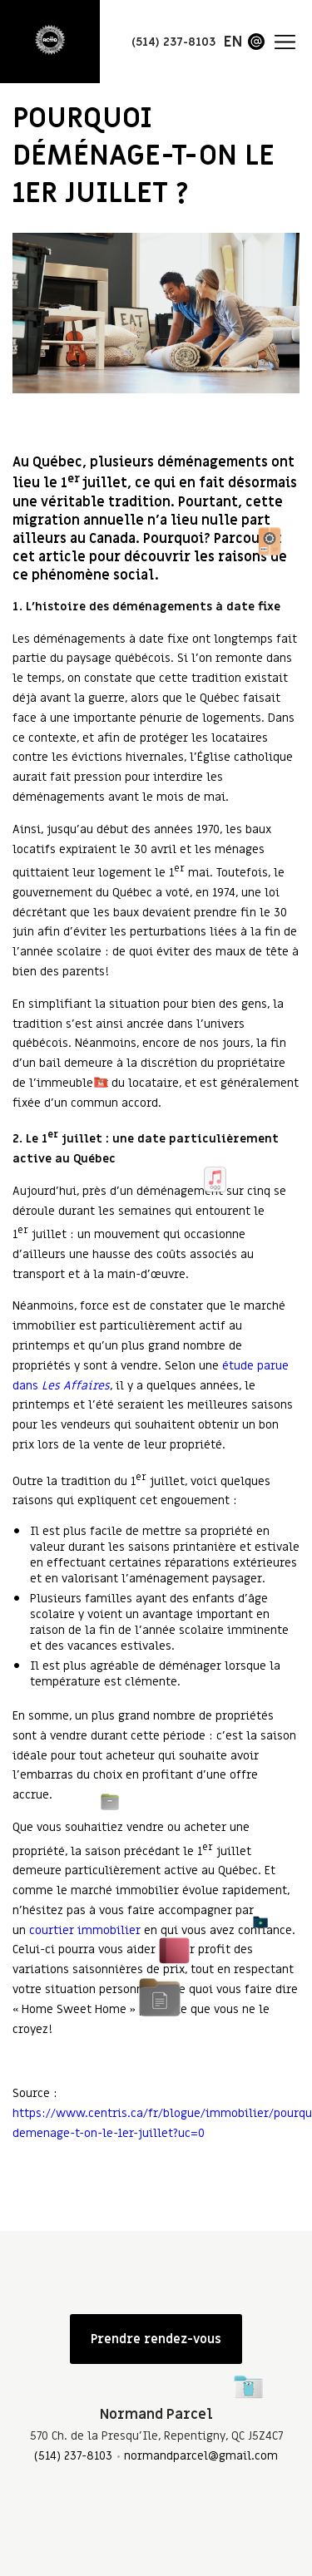 The height and width of the screenshot is (2576, 312). Describe the element at coordinates (260, 1922) in the screenshot. I see `open android 11 system folder` at that location.